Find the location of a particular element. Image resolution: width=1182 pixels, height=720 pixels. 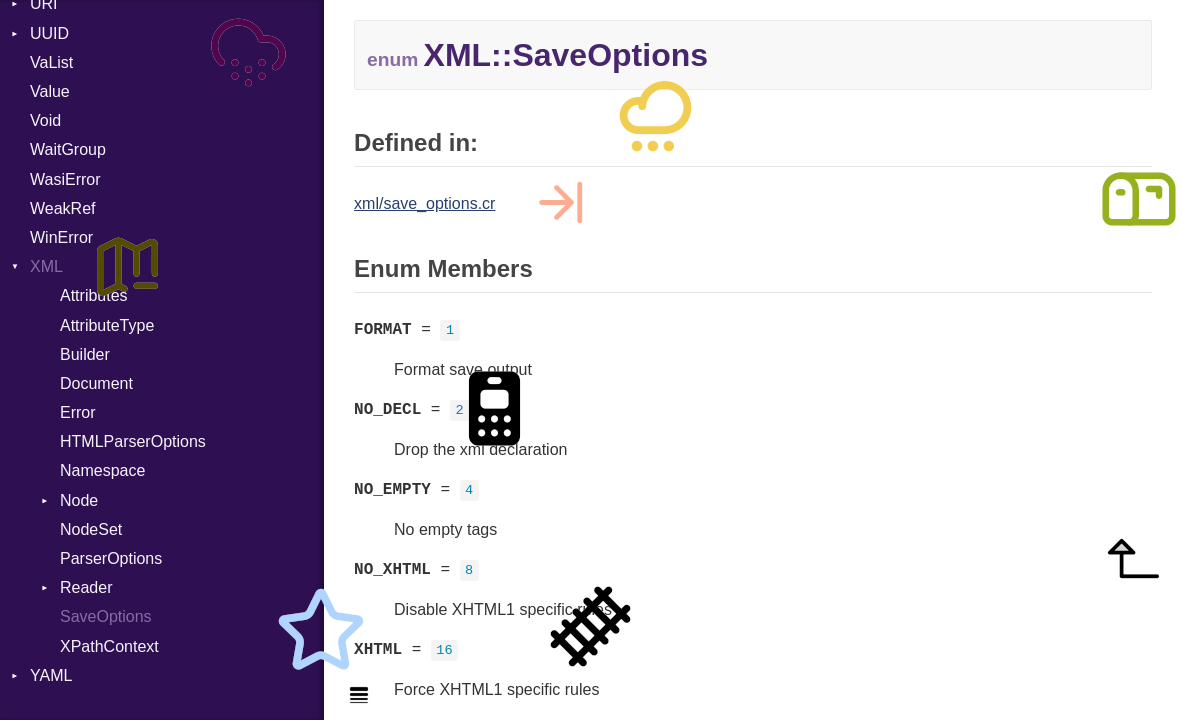

adjust line thickness or stroke weight is located at coordinates (359, 695).